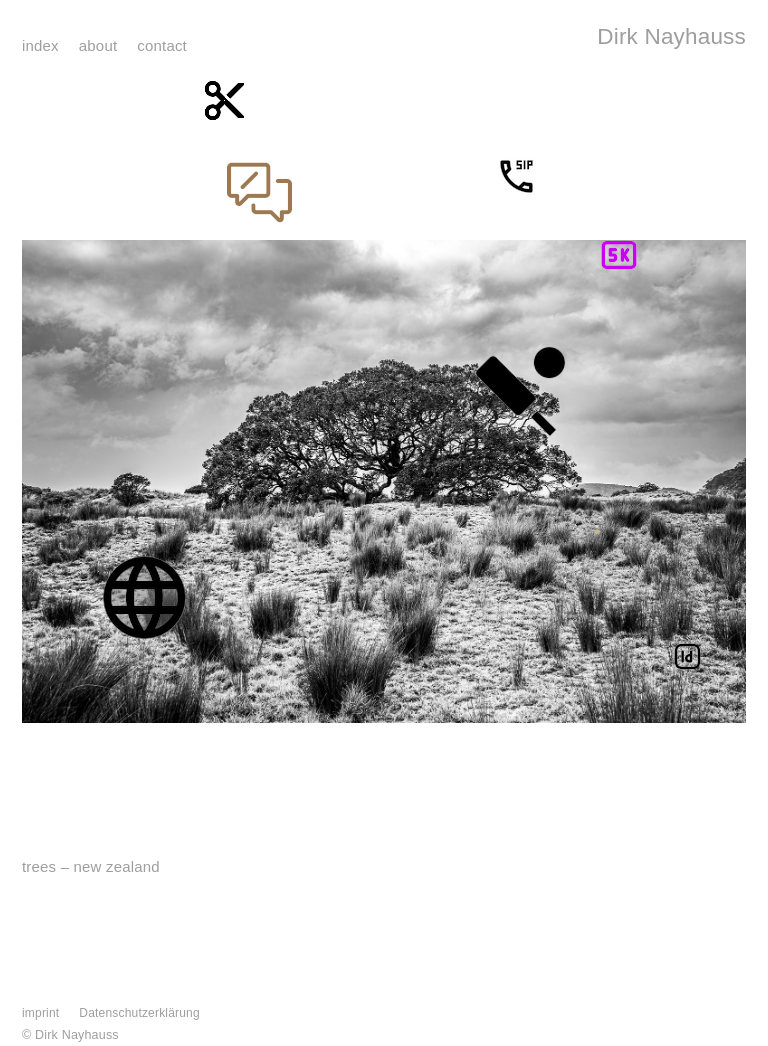 This screenshot has width=768, height=1046. What do you see at coordinates (687, 656) in the screenshot?
I see `open Adobe InDesign` at bounding box center [687, 656].